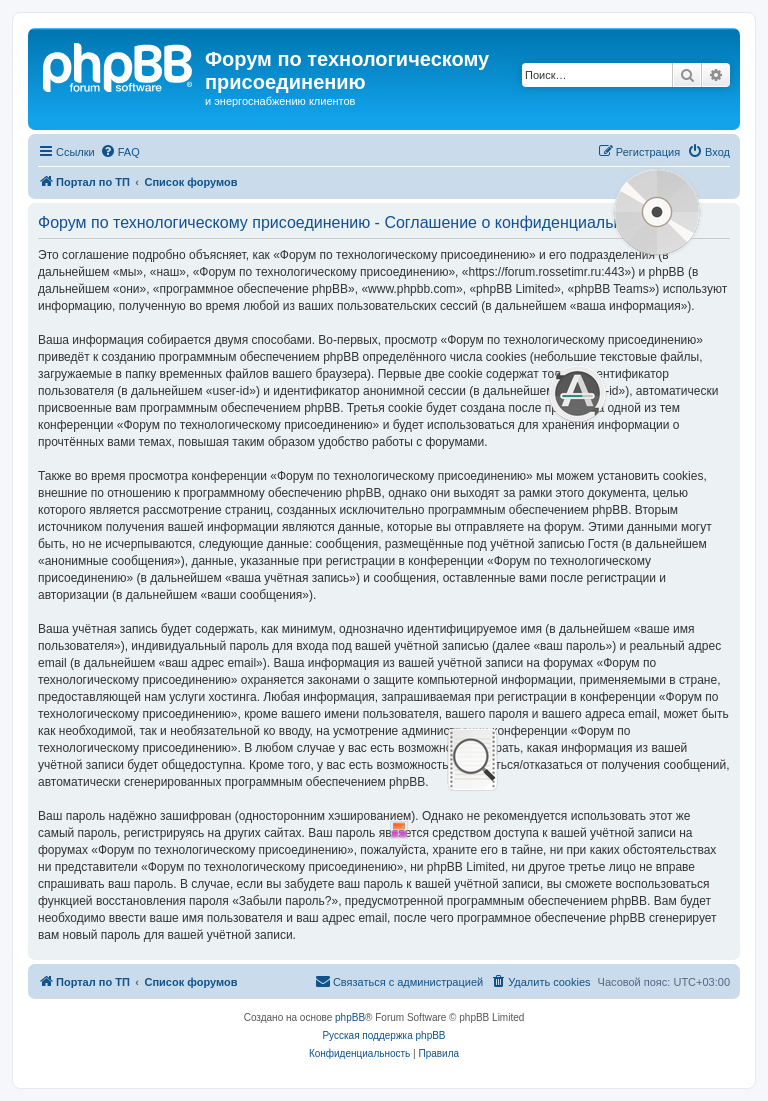 The width and height of the screenshot is (768, 1101). I want to click on indicates a CD, DVD, or optical disc drive, so click(657, 212).